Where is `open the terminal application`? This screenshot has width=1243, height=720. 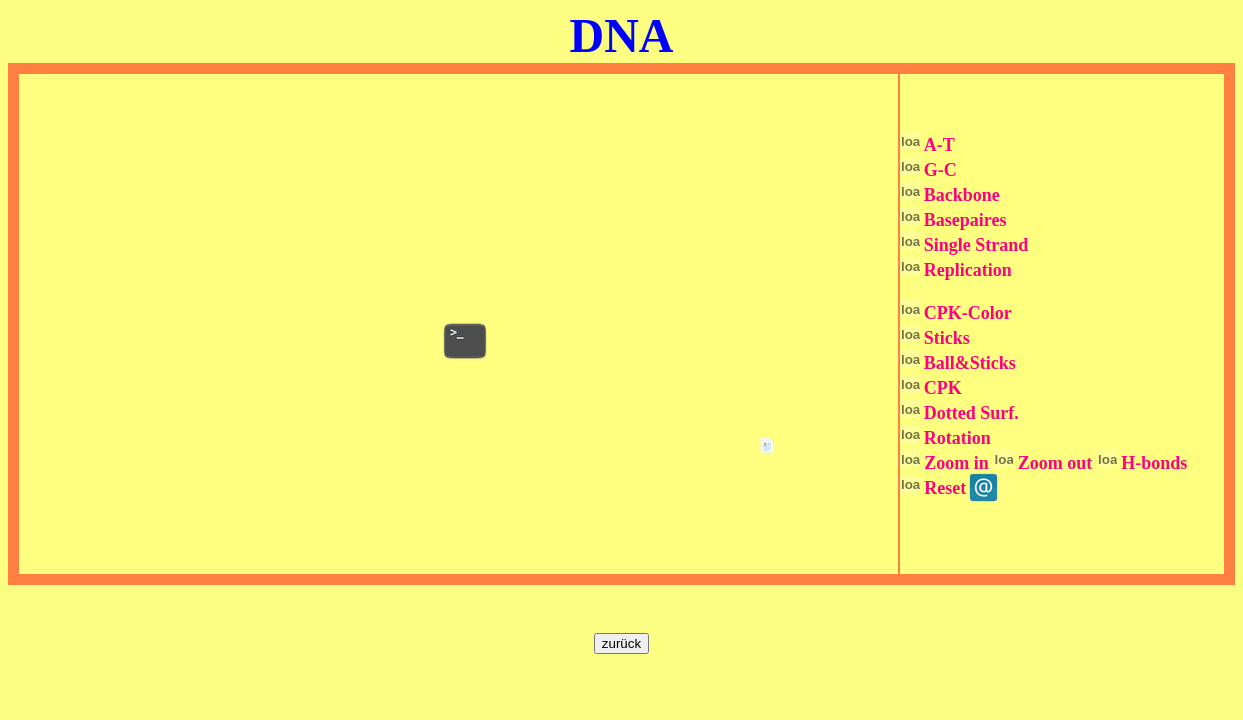
open the terminal application is located at coordinates (465, 341).